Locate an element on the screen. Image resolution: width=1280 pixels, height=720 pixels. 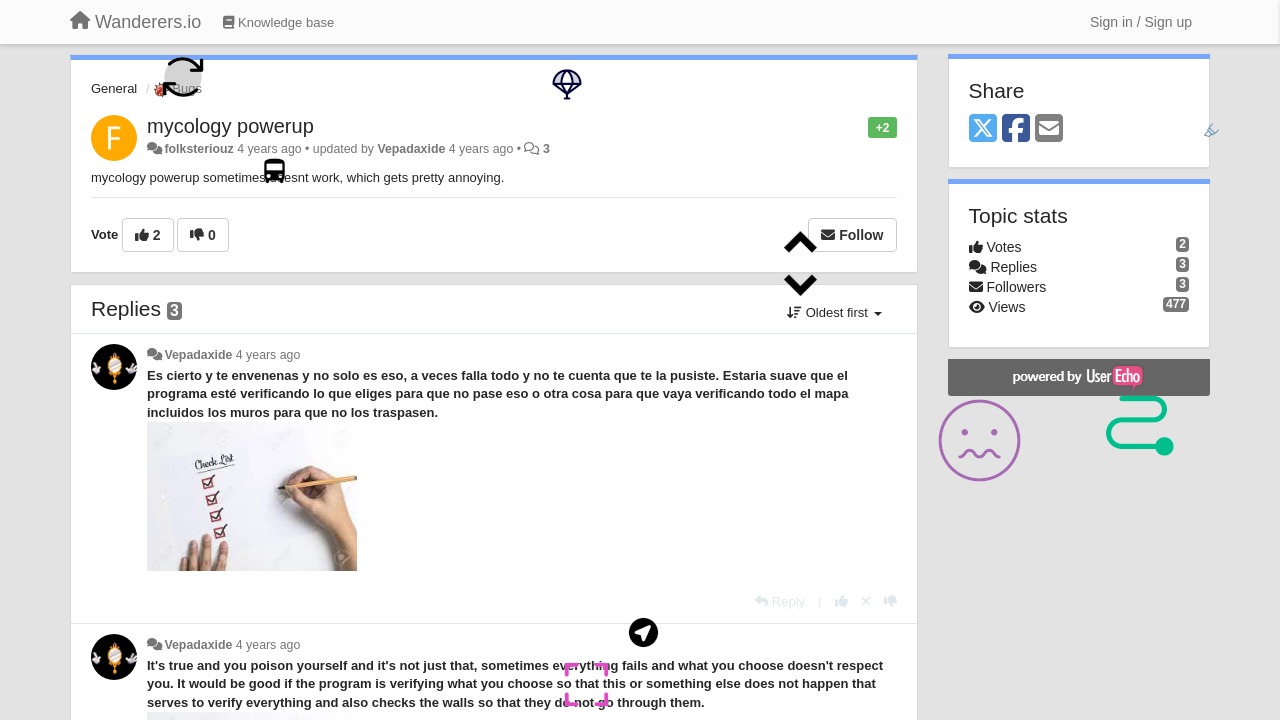
expand to show more content is located at coordinates (800, 263).